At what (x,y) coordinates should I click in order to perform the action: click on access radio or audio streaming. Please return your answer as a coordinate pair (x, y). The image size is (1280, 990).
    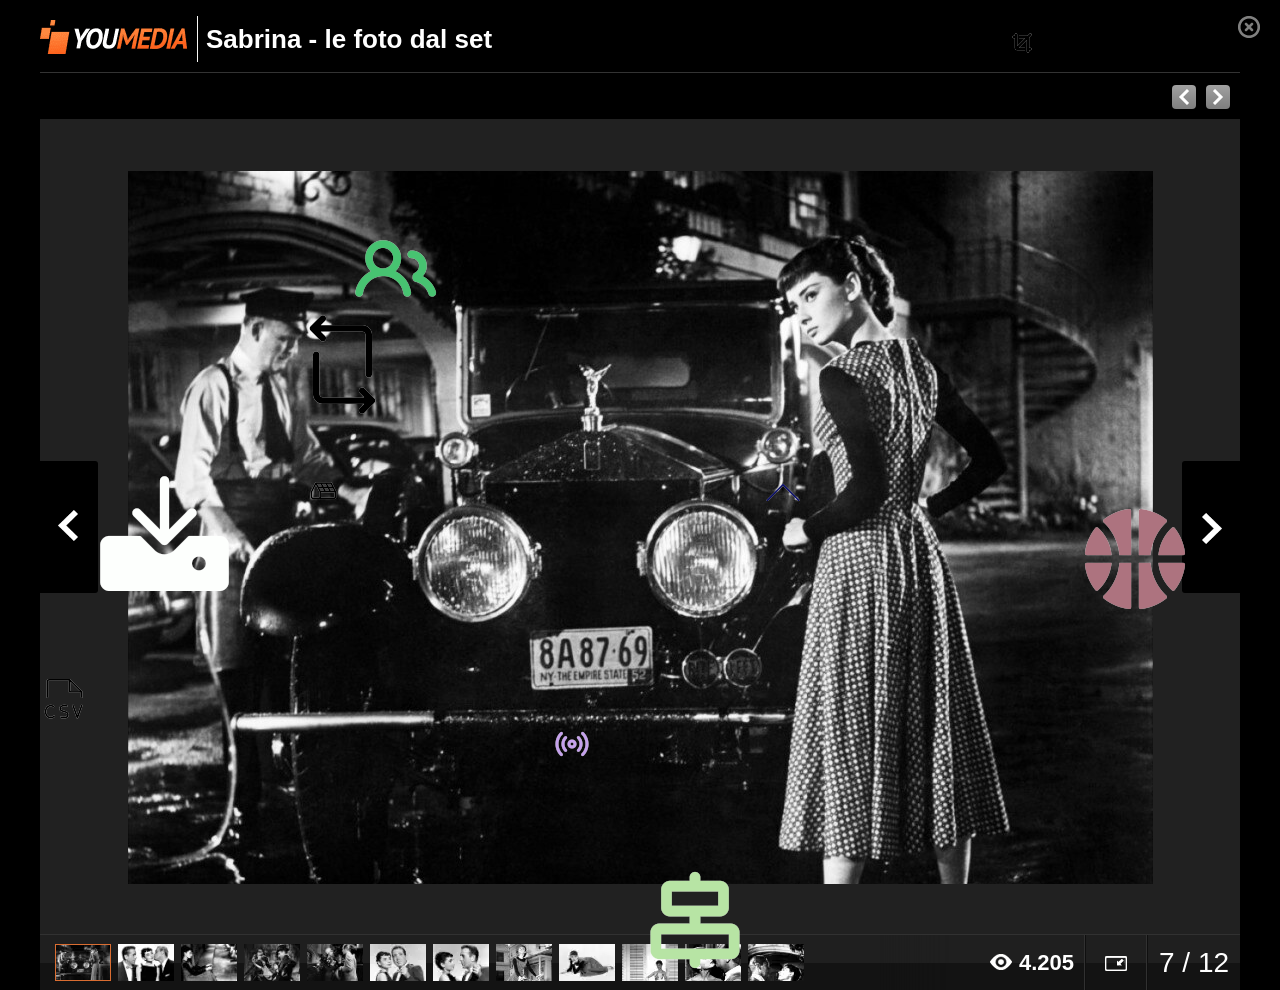
    Looking at the image, I should click on (572, 744).